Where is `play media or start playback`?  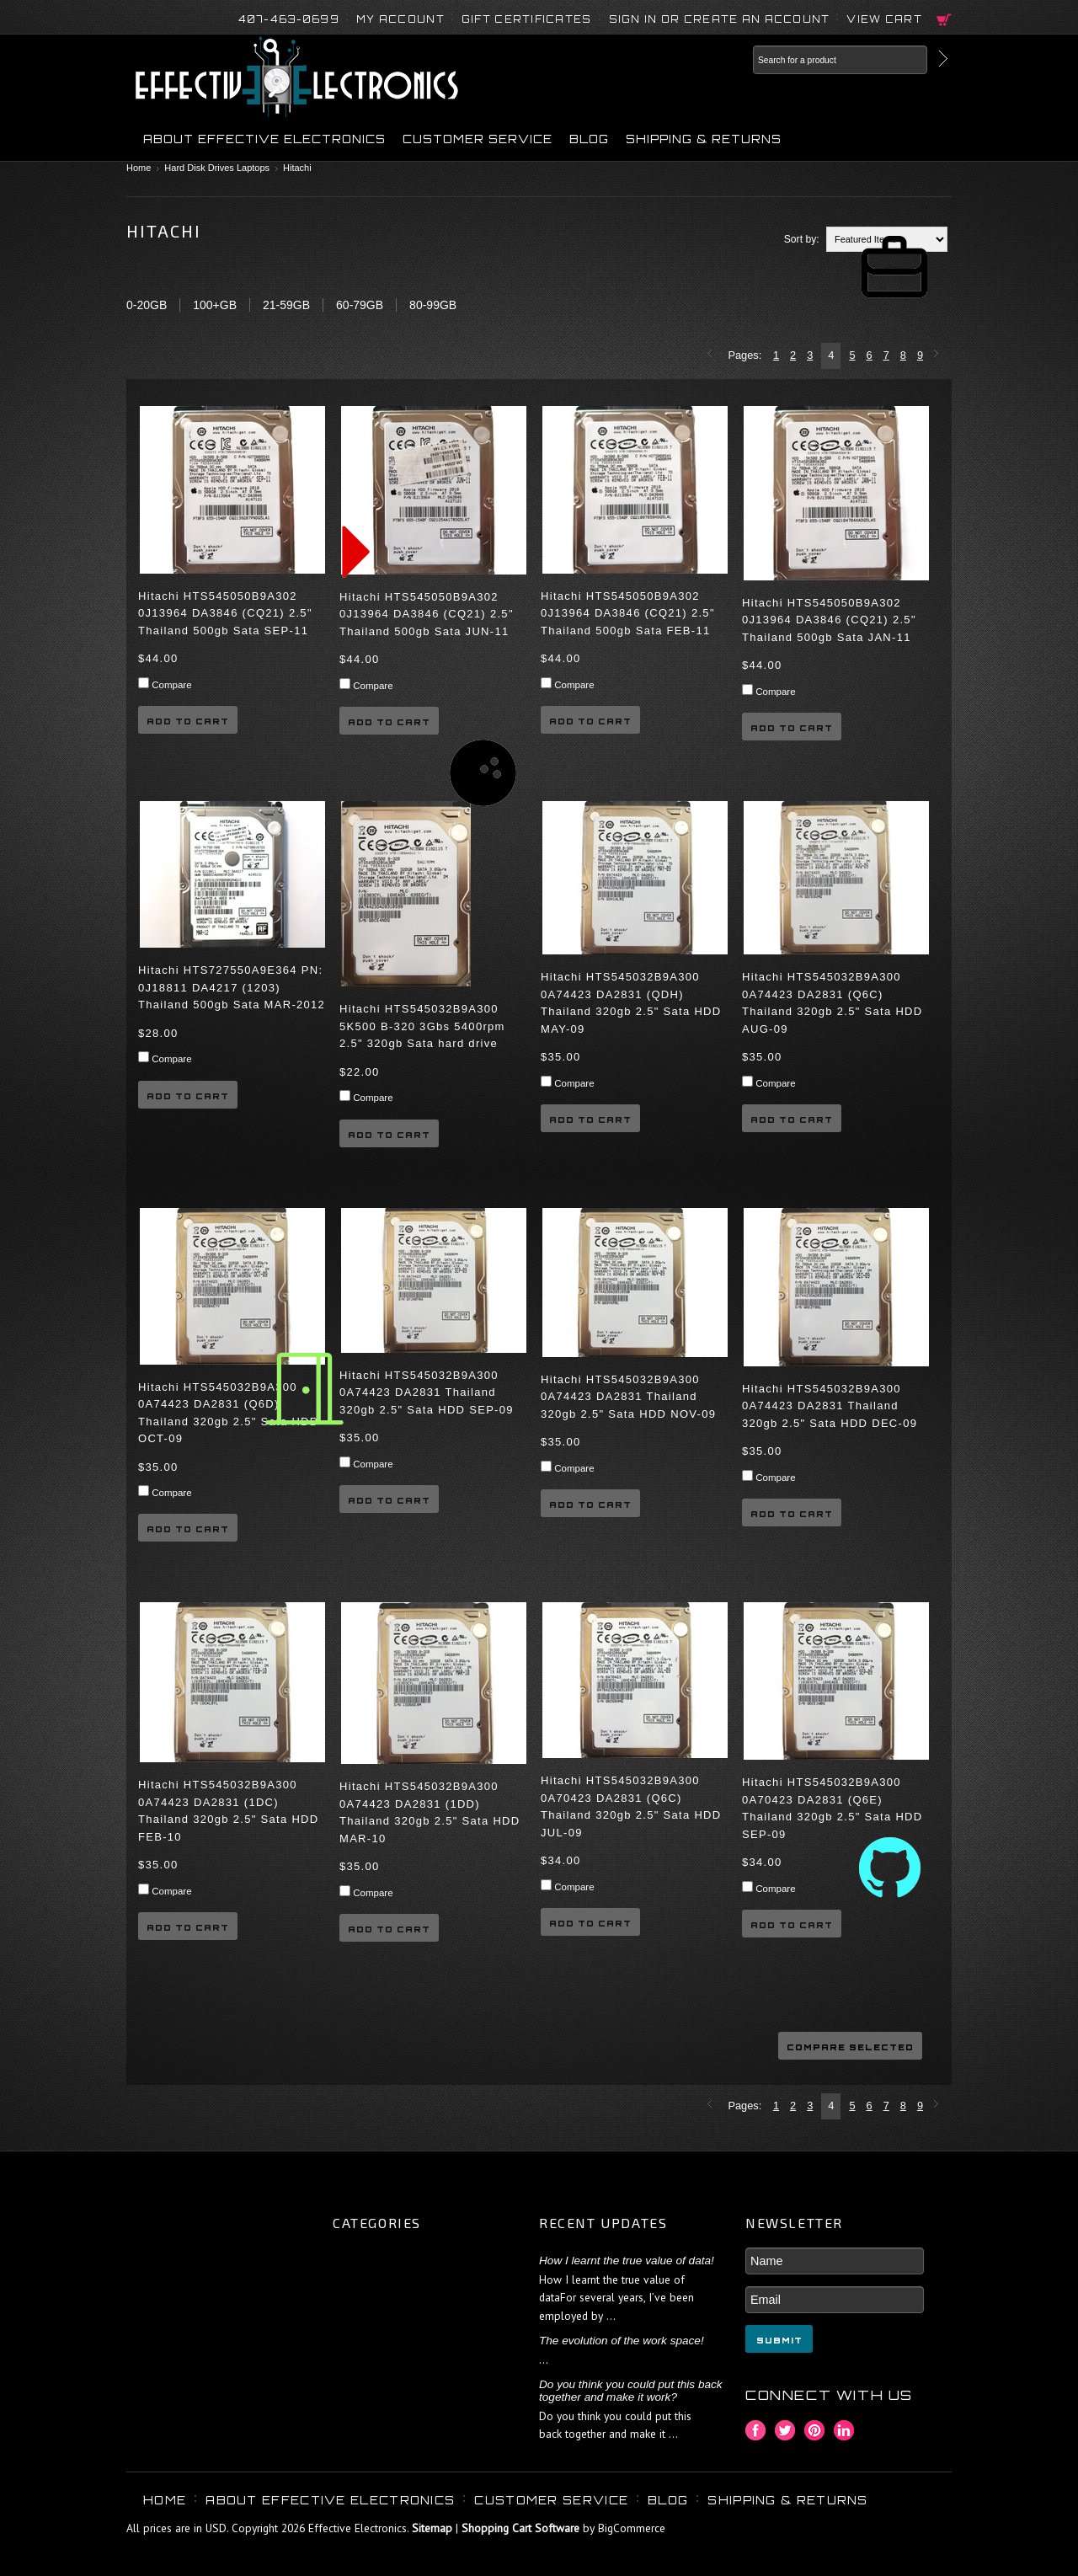 play media or start playback is located at coordinates (356, 552).